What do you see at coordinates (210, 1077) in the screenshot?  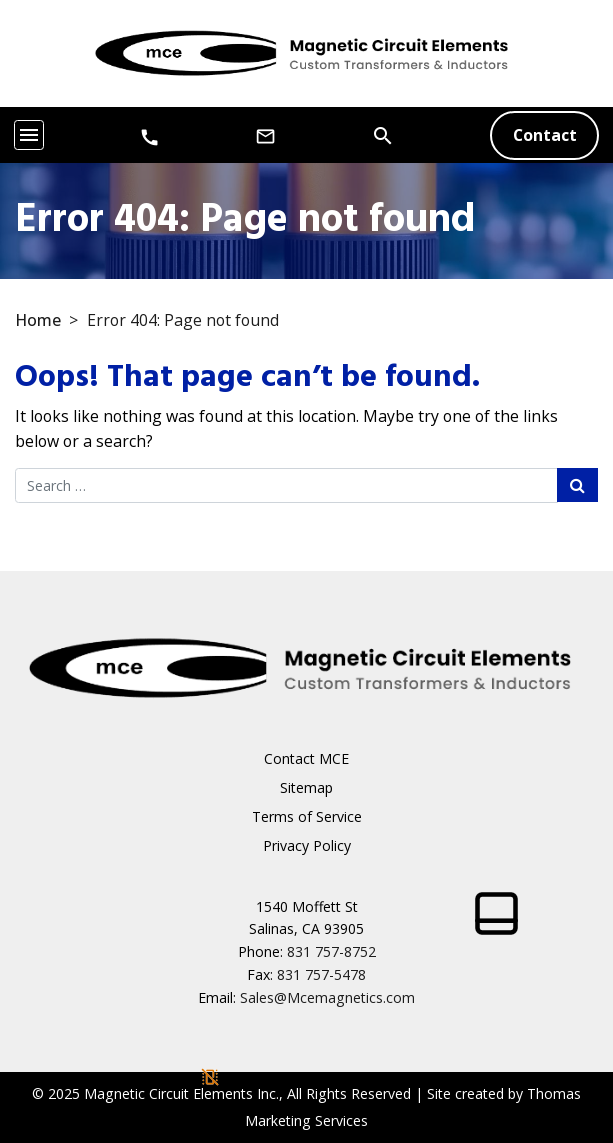 I see `container disabled or unavailable` at bounding box center [210, 1077].